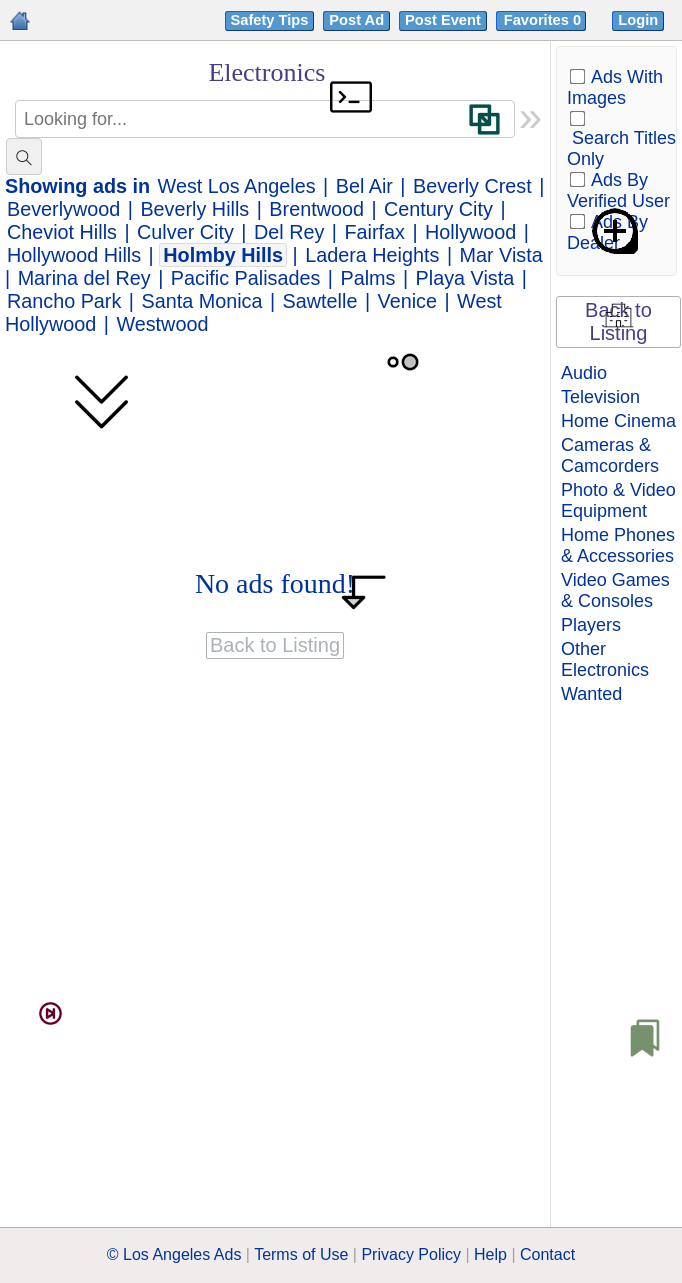  I want to click on view apartment or building listings, so click(618, 315).